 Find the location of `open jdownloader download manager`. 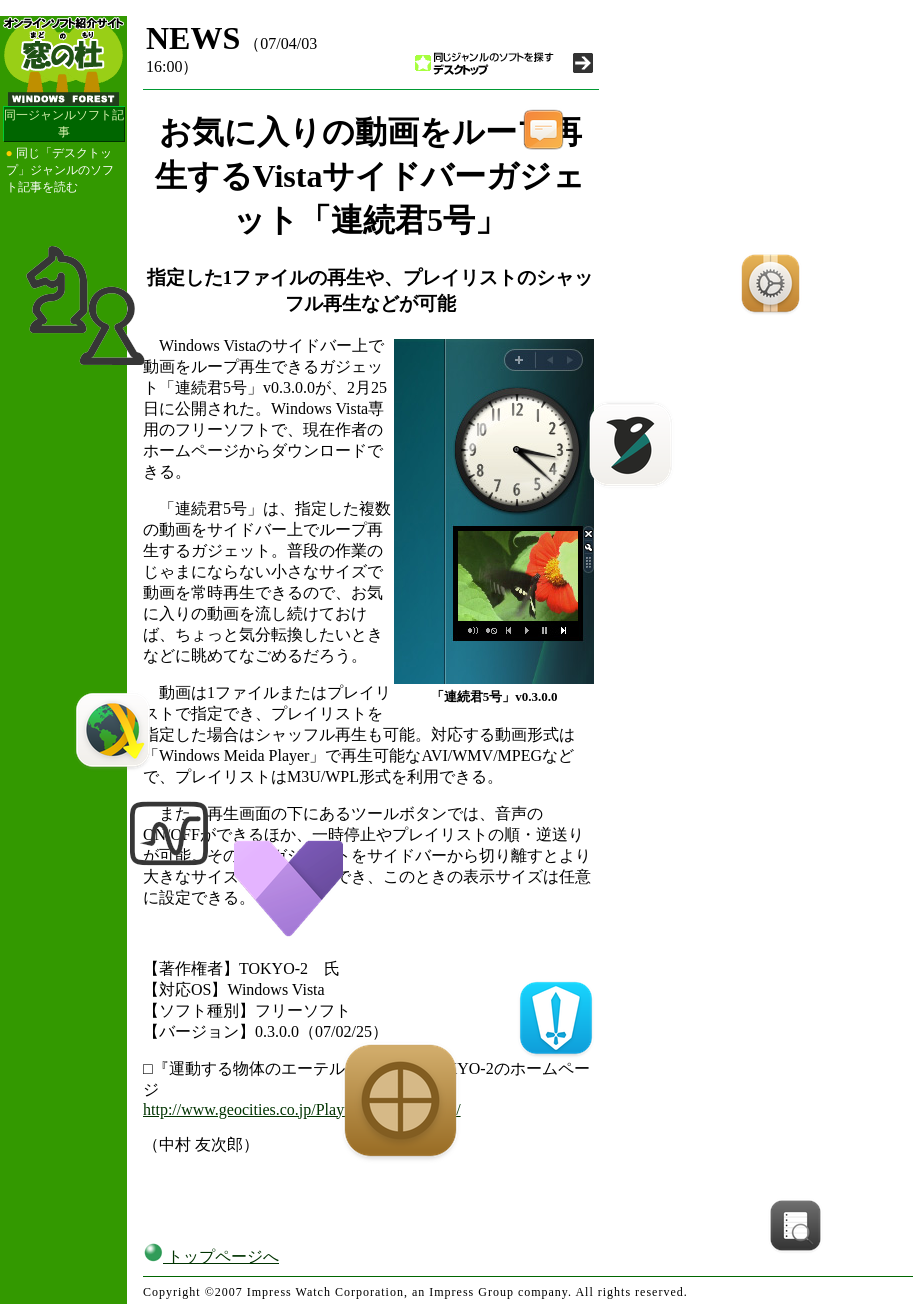

open jdownloader download manager is located at coordinates (113, 730).